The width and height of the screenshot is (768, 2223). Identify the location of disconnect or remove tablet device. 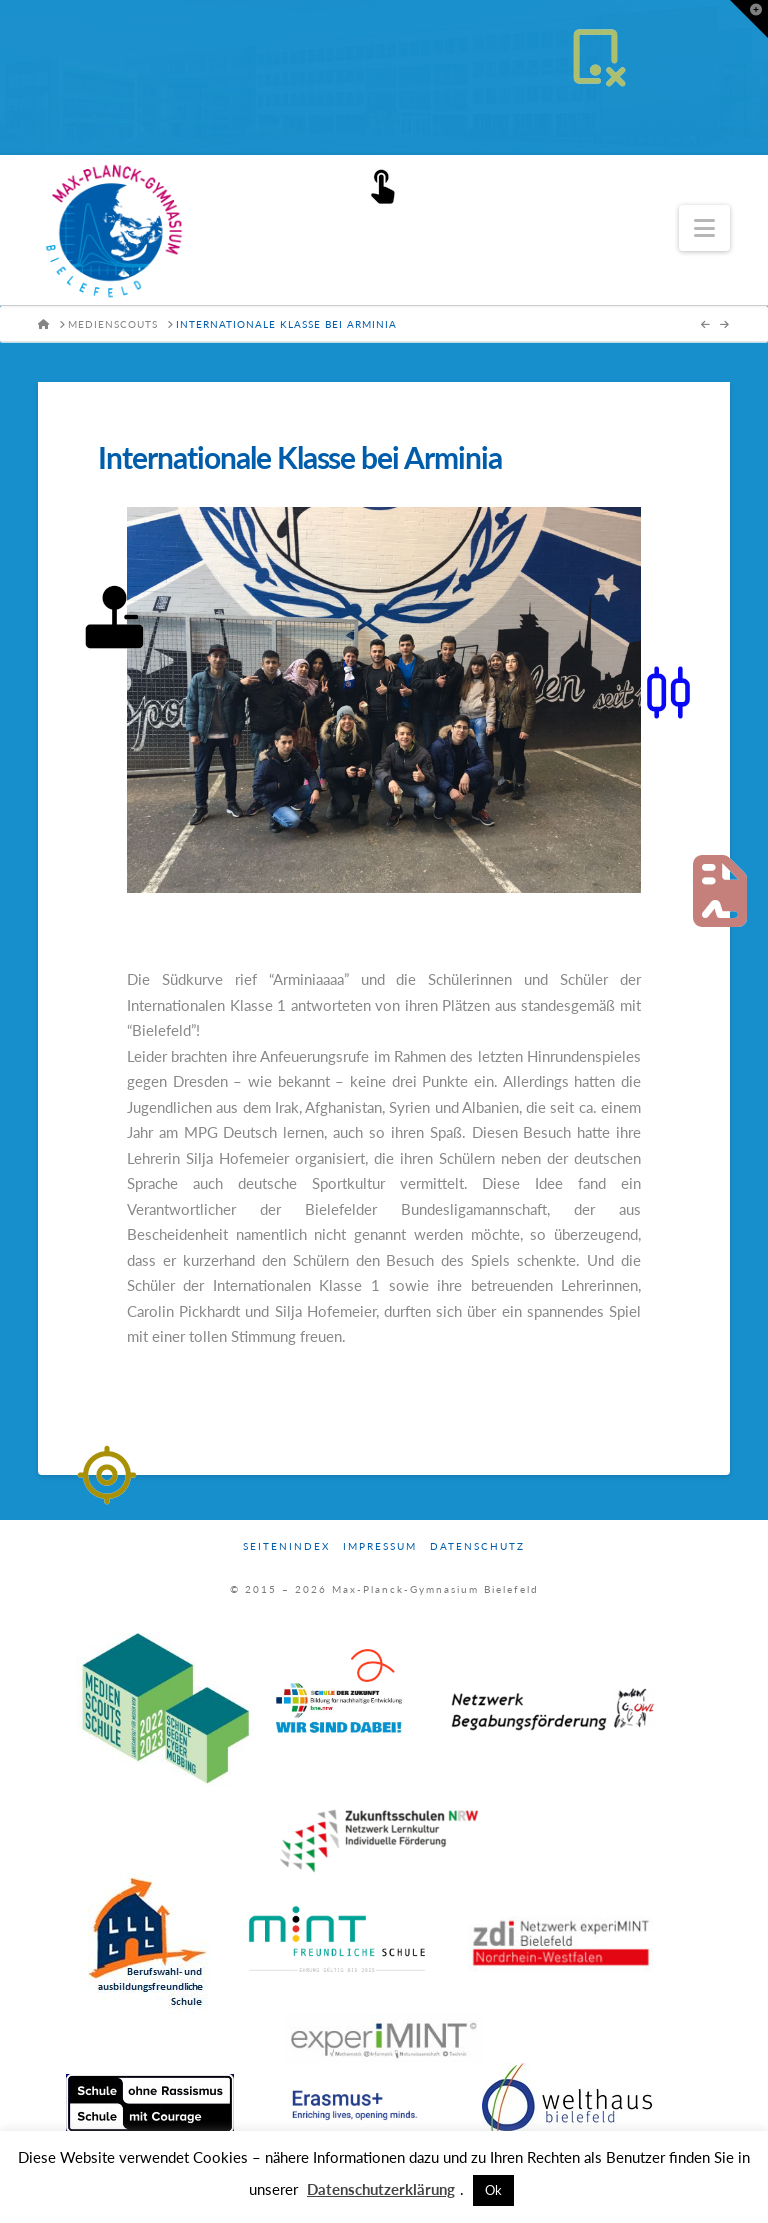
(595, 56).